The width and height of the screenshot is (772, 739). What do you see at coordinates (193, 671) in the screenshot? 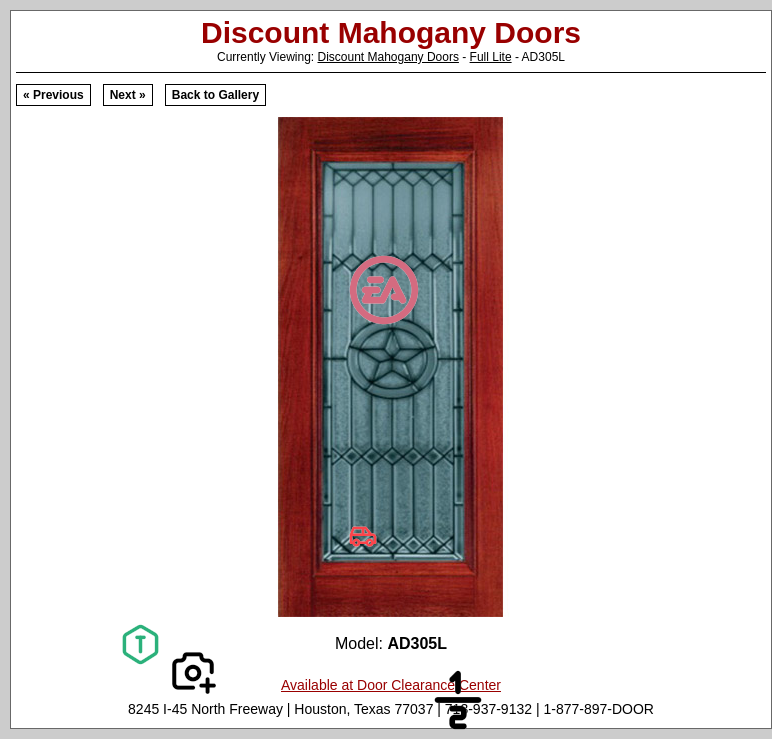
I see `add a new photo` at bounding box center [193, 671].